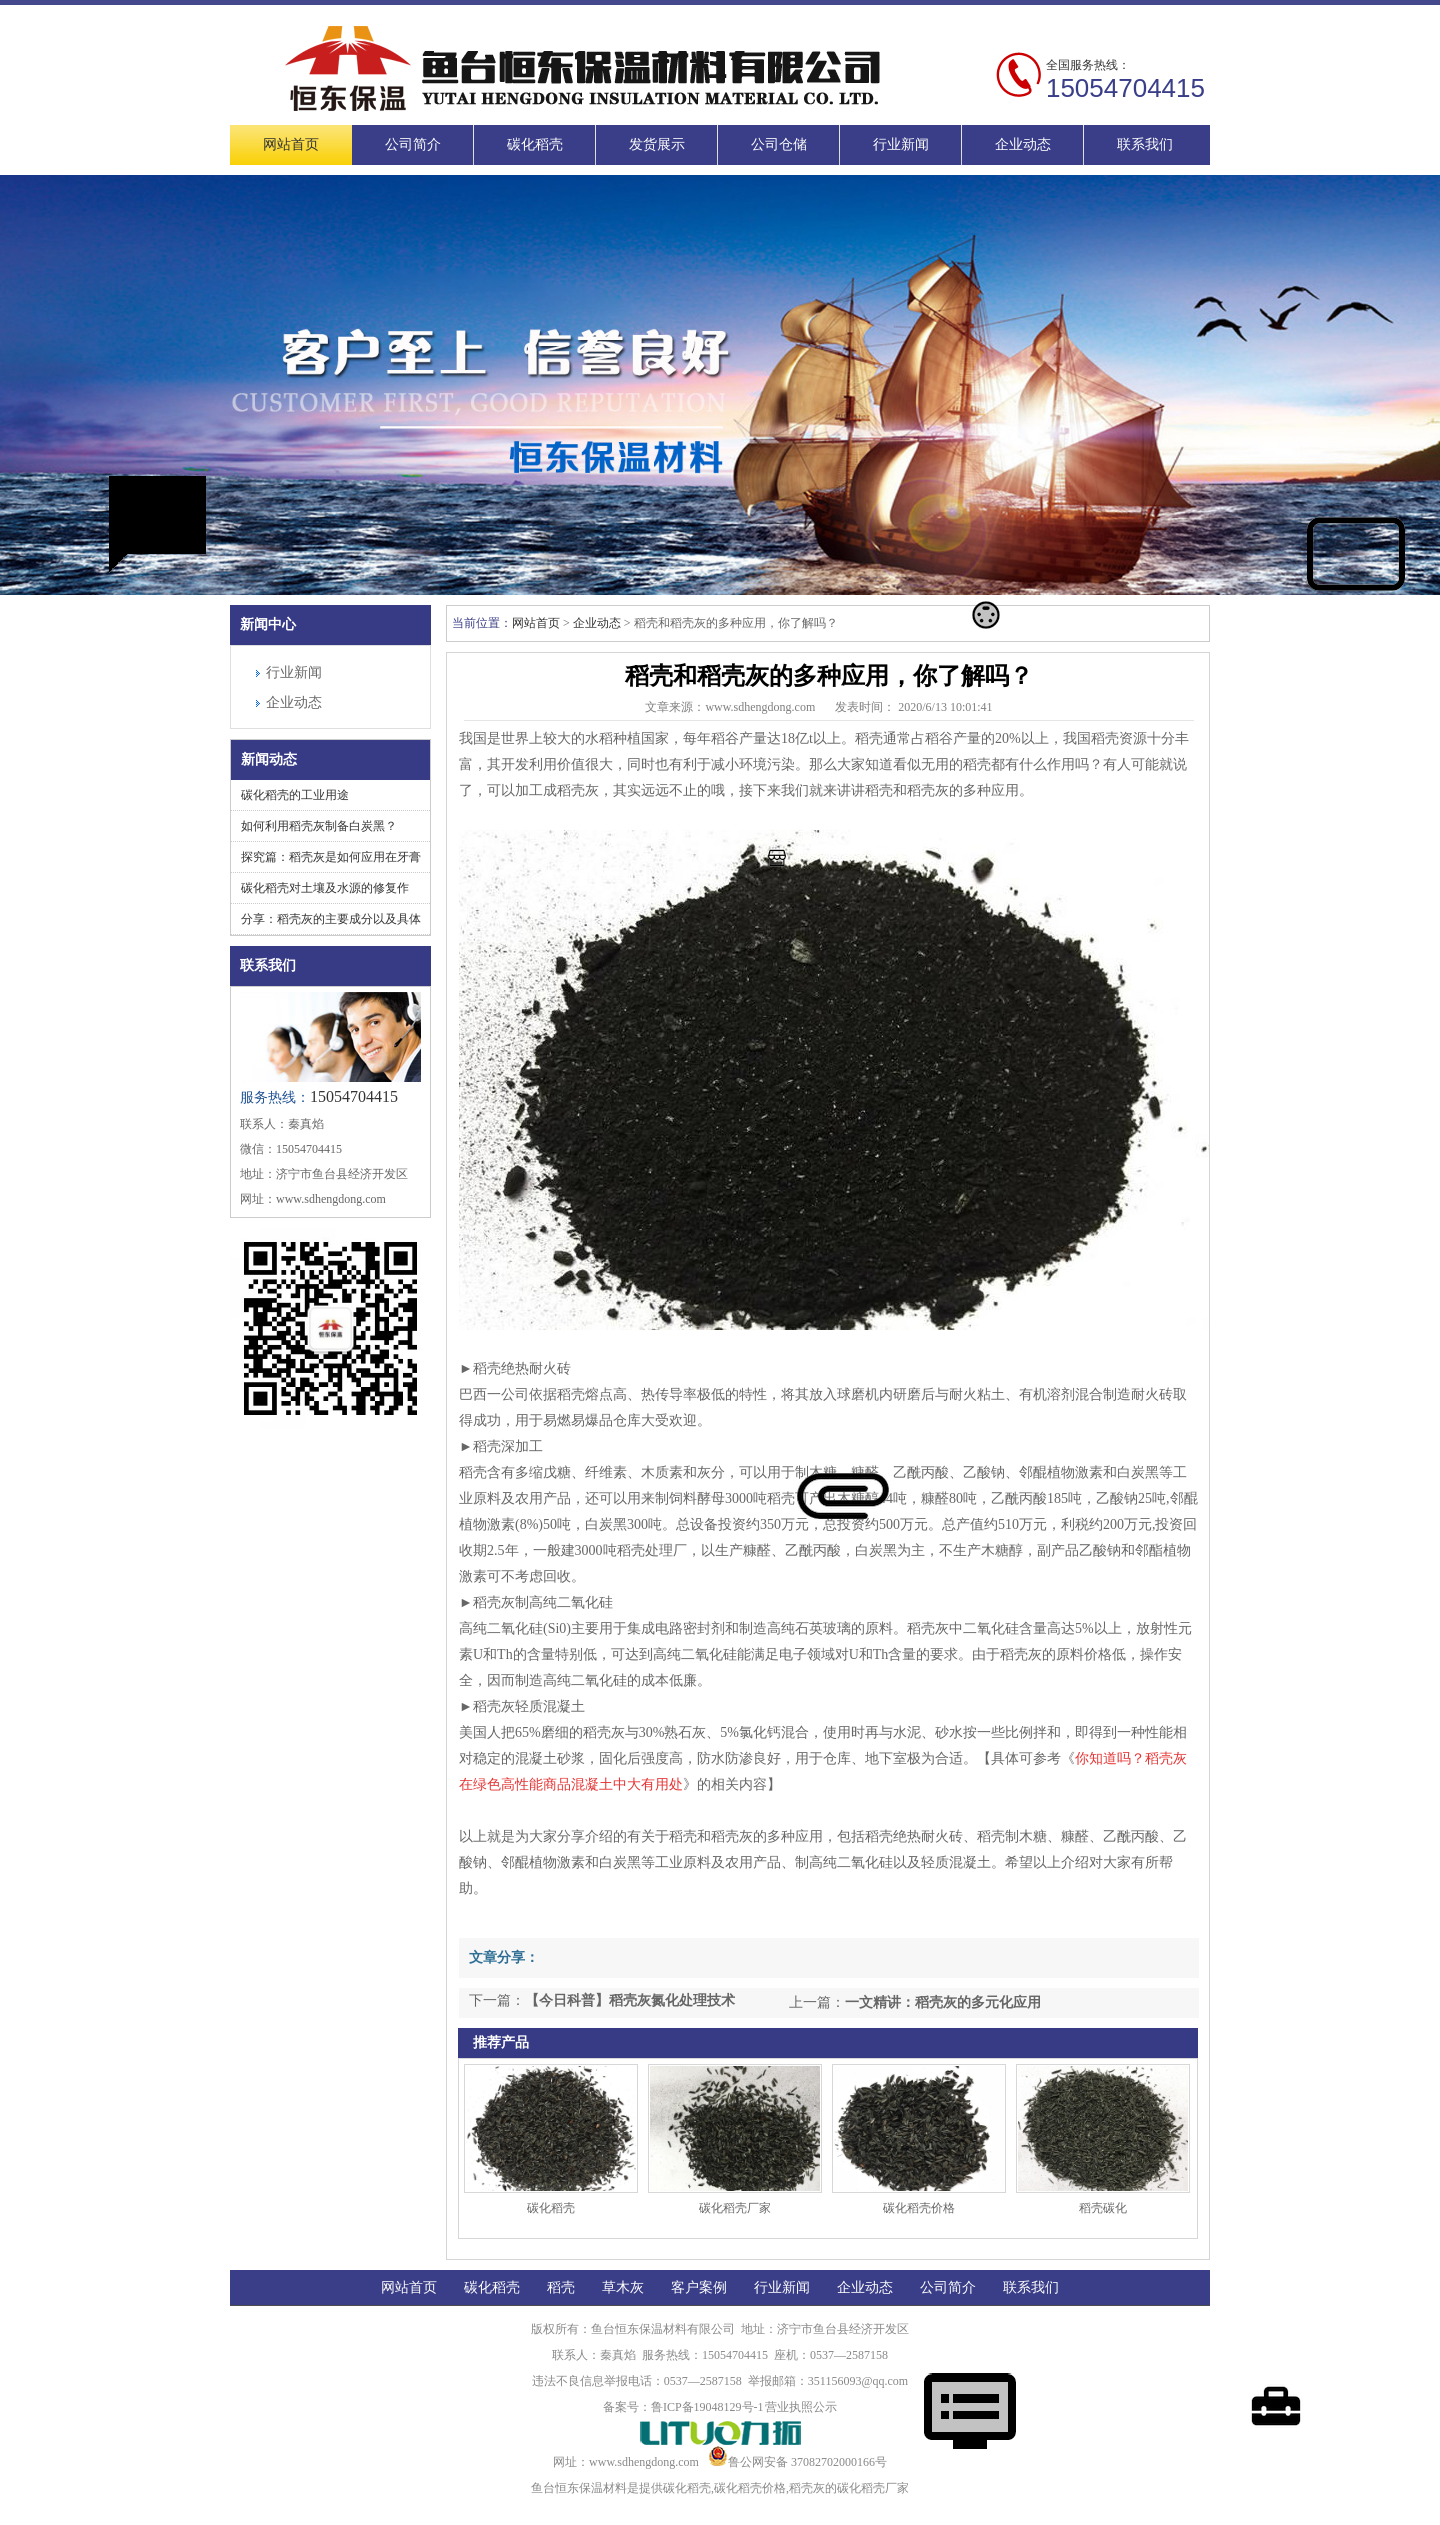  Describe the element at coordinates (841, 1496) in the screenshot. I see `attach a file to your message` at that location.